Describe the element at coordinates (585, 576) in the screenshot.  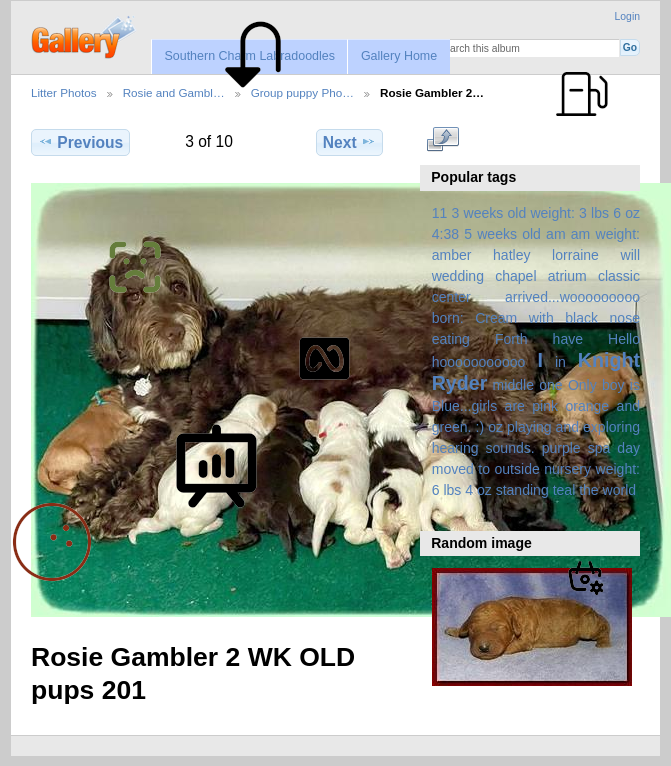
I see `access shopping basket settings` at that location.